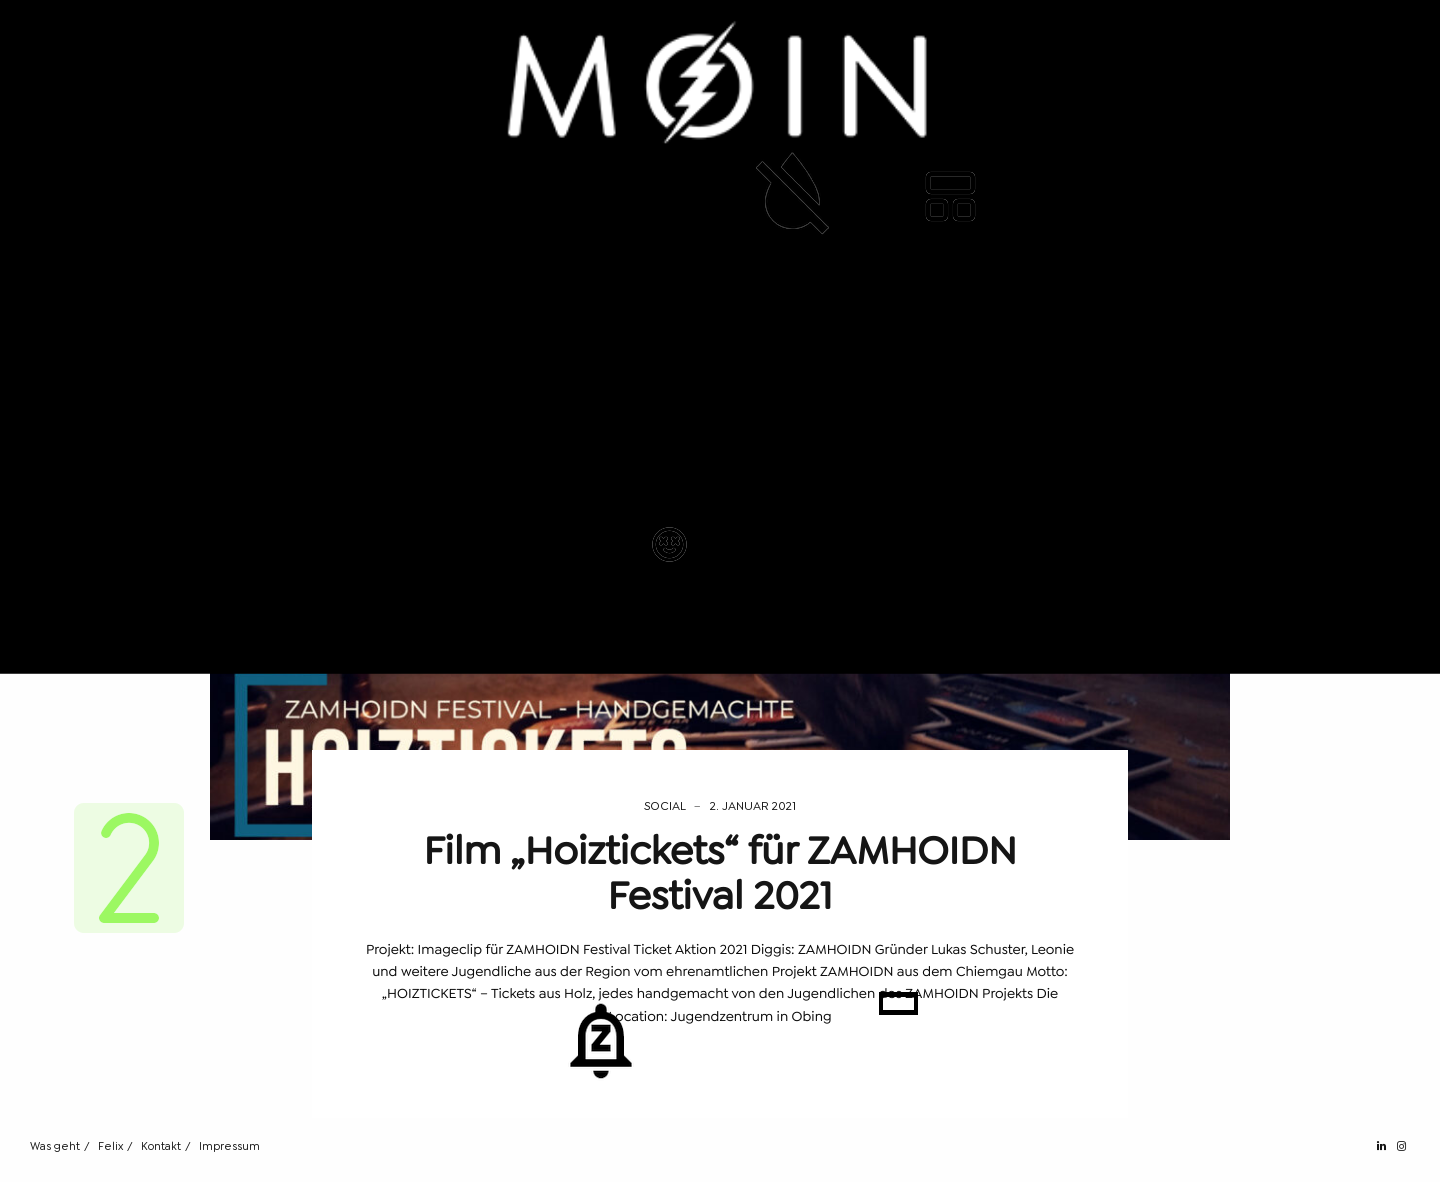  Describe the element at coordinates (601, 1040) in the screenshot. I see `notifications are currently snoozed` at that location.